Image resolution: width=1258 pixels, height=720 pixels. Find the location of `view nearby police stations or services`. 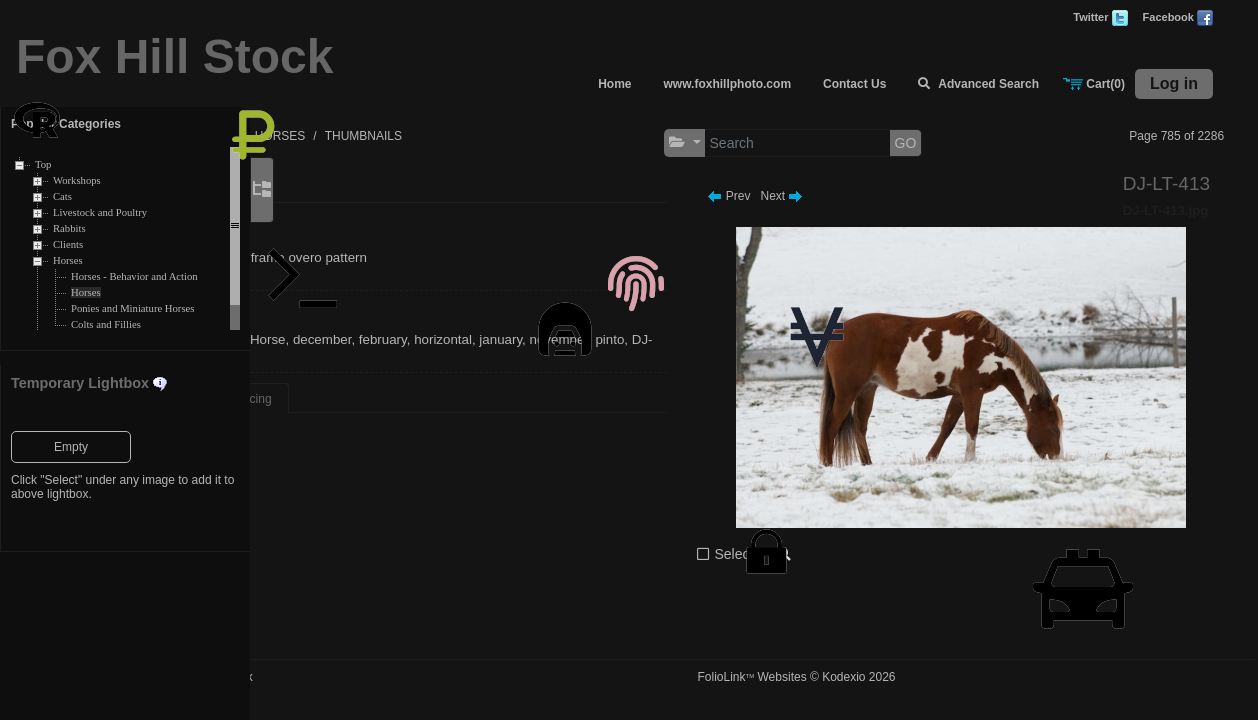

view nearby police stations or services is located at coordinates (1083, 587).